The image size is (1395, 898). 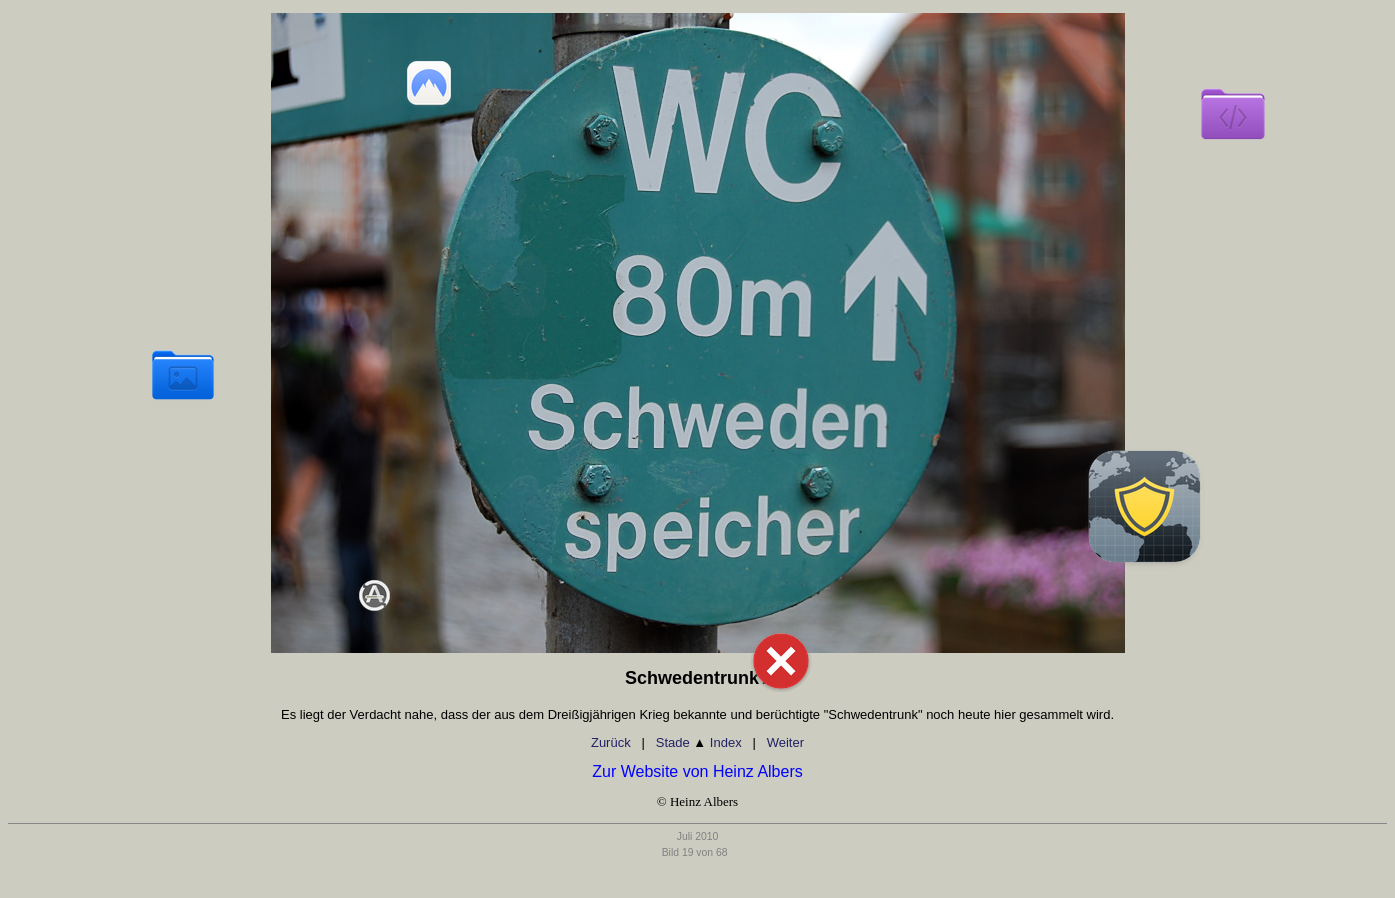 What do you see at coordinates (374, 595) in the screenshot?
I see `check for and install software updates` at bounding box center [374, 595].